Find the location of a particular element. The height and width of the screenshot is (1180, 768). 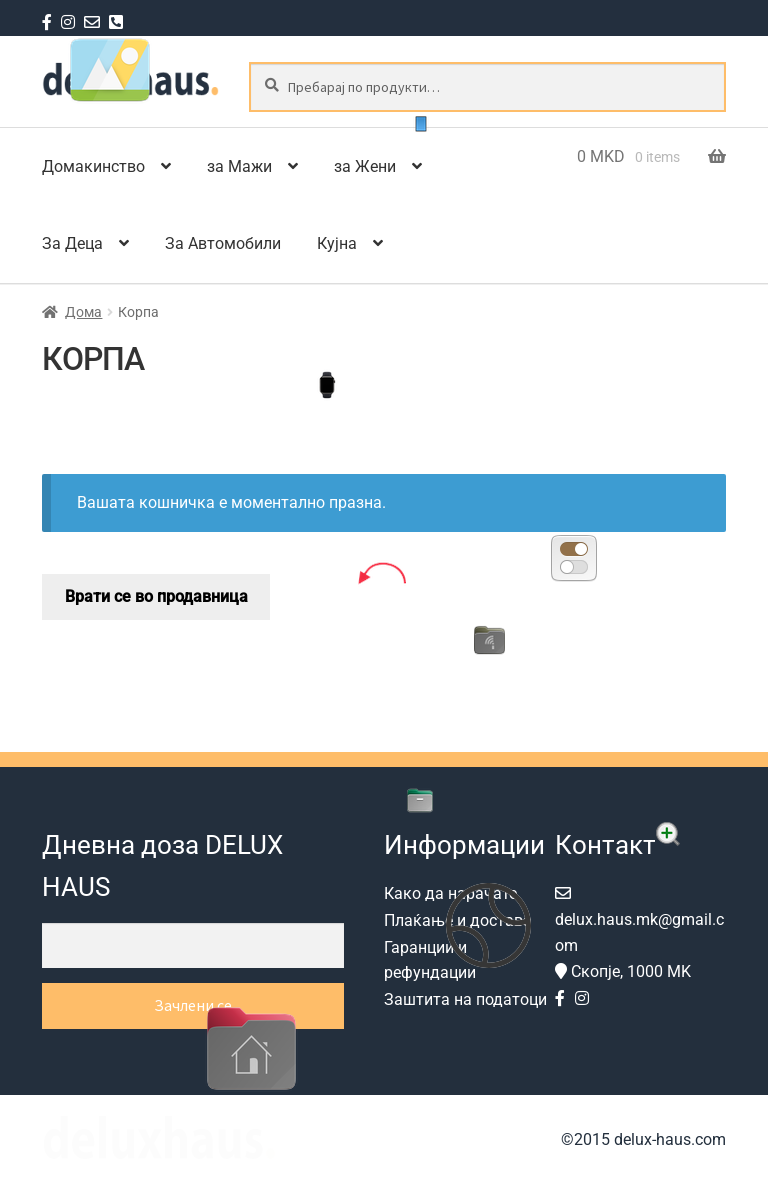

zoom in on the current view is located at coordinates (668, 834).